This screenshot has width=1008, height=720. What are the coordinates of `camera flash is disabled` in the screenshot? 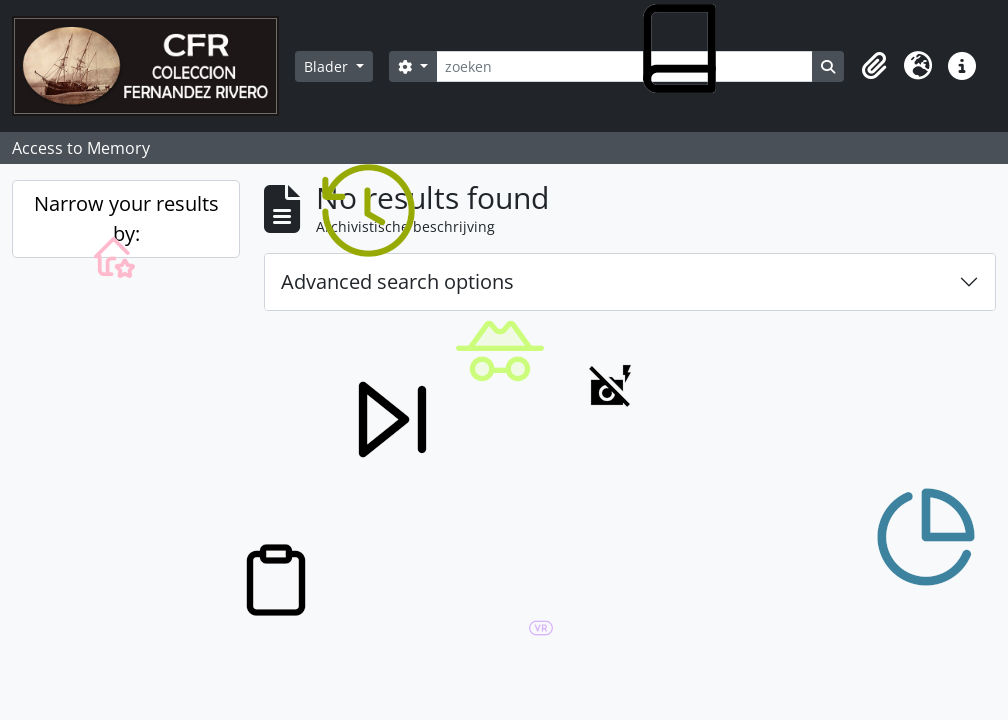 It's located at (611, 385).